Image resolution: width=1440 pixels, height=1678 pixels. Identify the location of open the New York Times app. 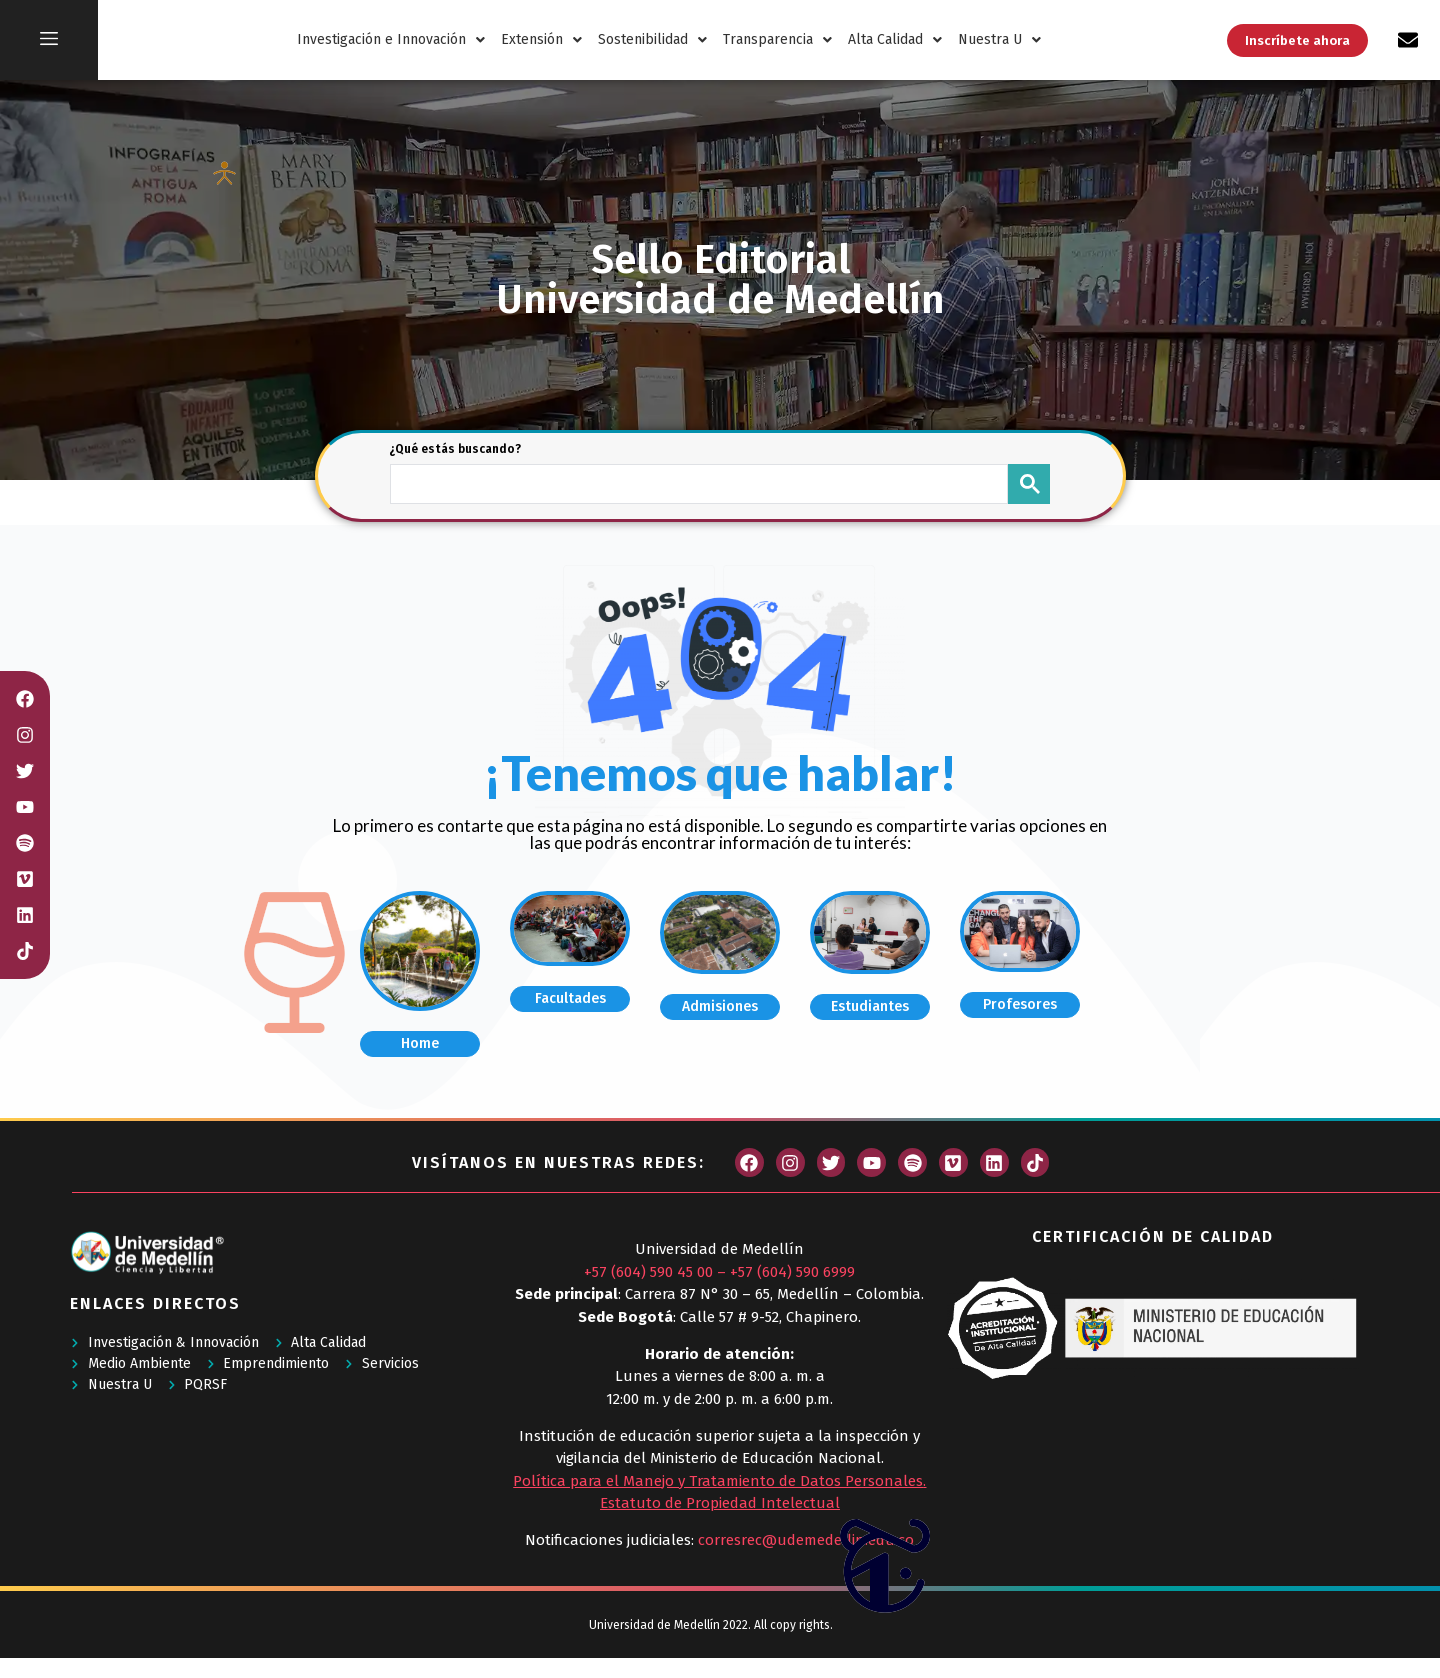
(885, 1564).